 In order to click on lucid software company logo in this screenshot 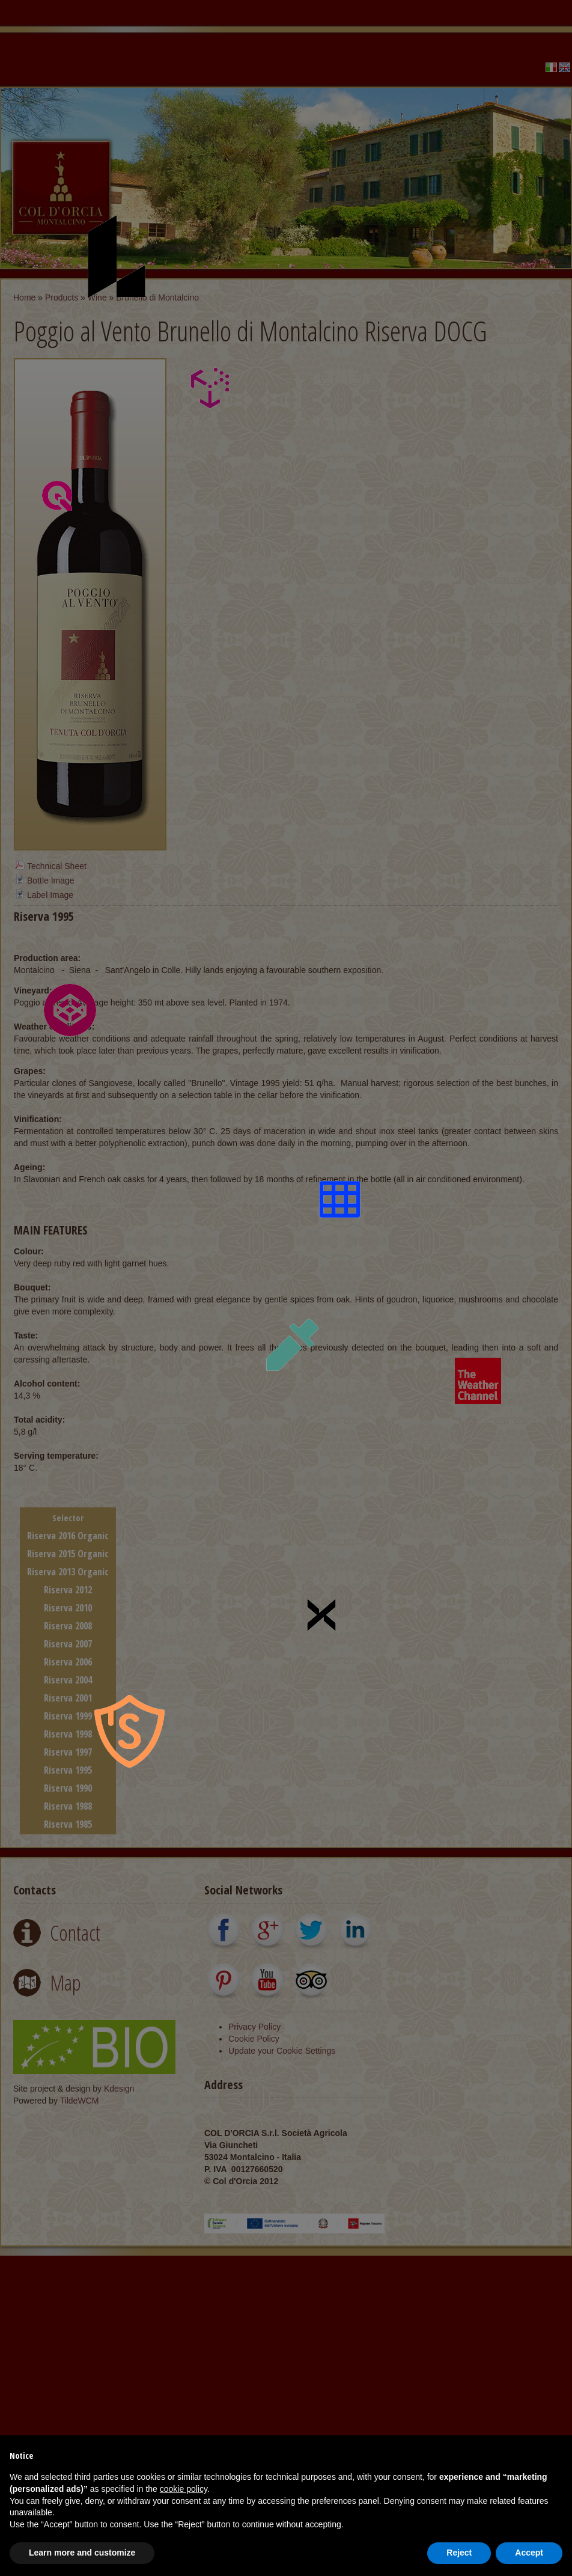, I will do `click(117, 257)`.